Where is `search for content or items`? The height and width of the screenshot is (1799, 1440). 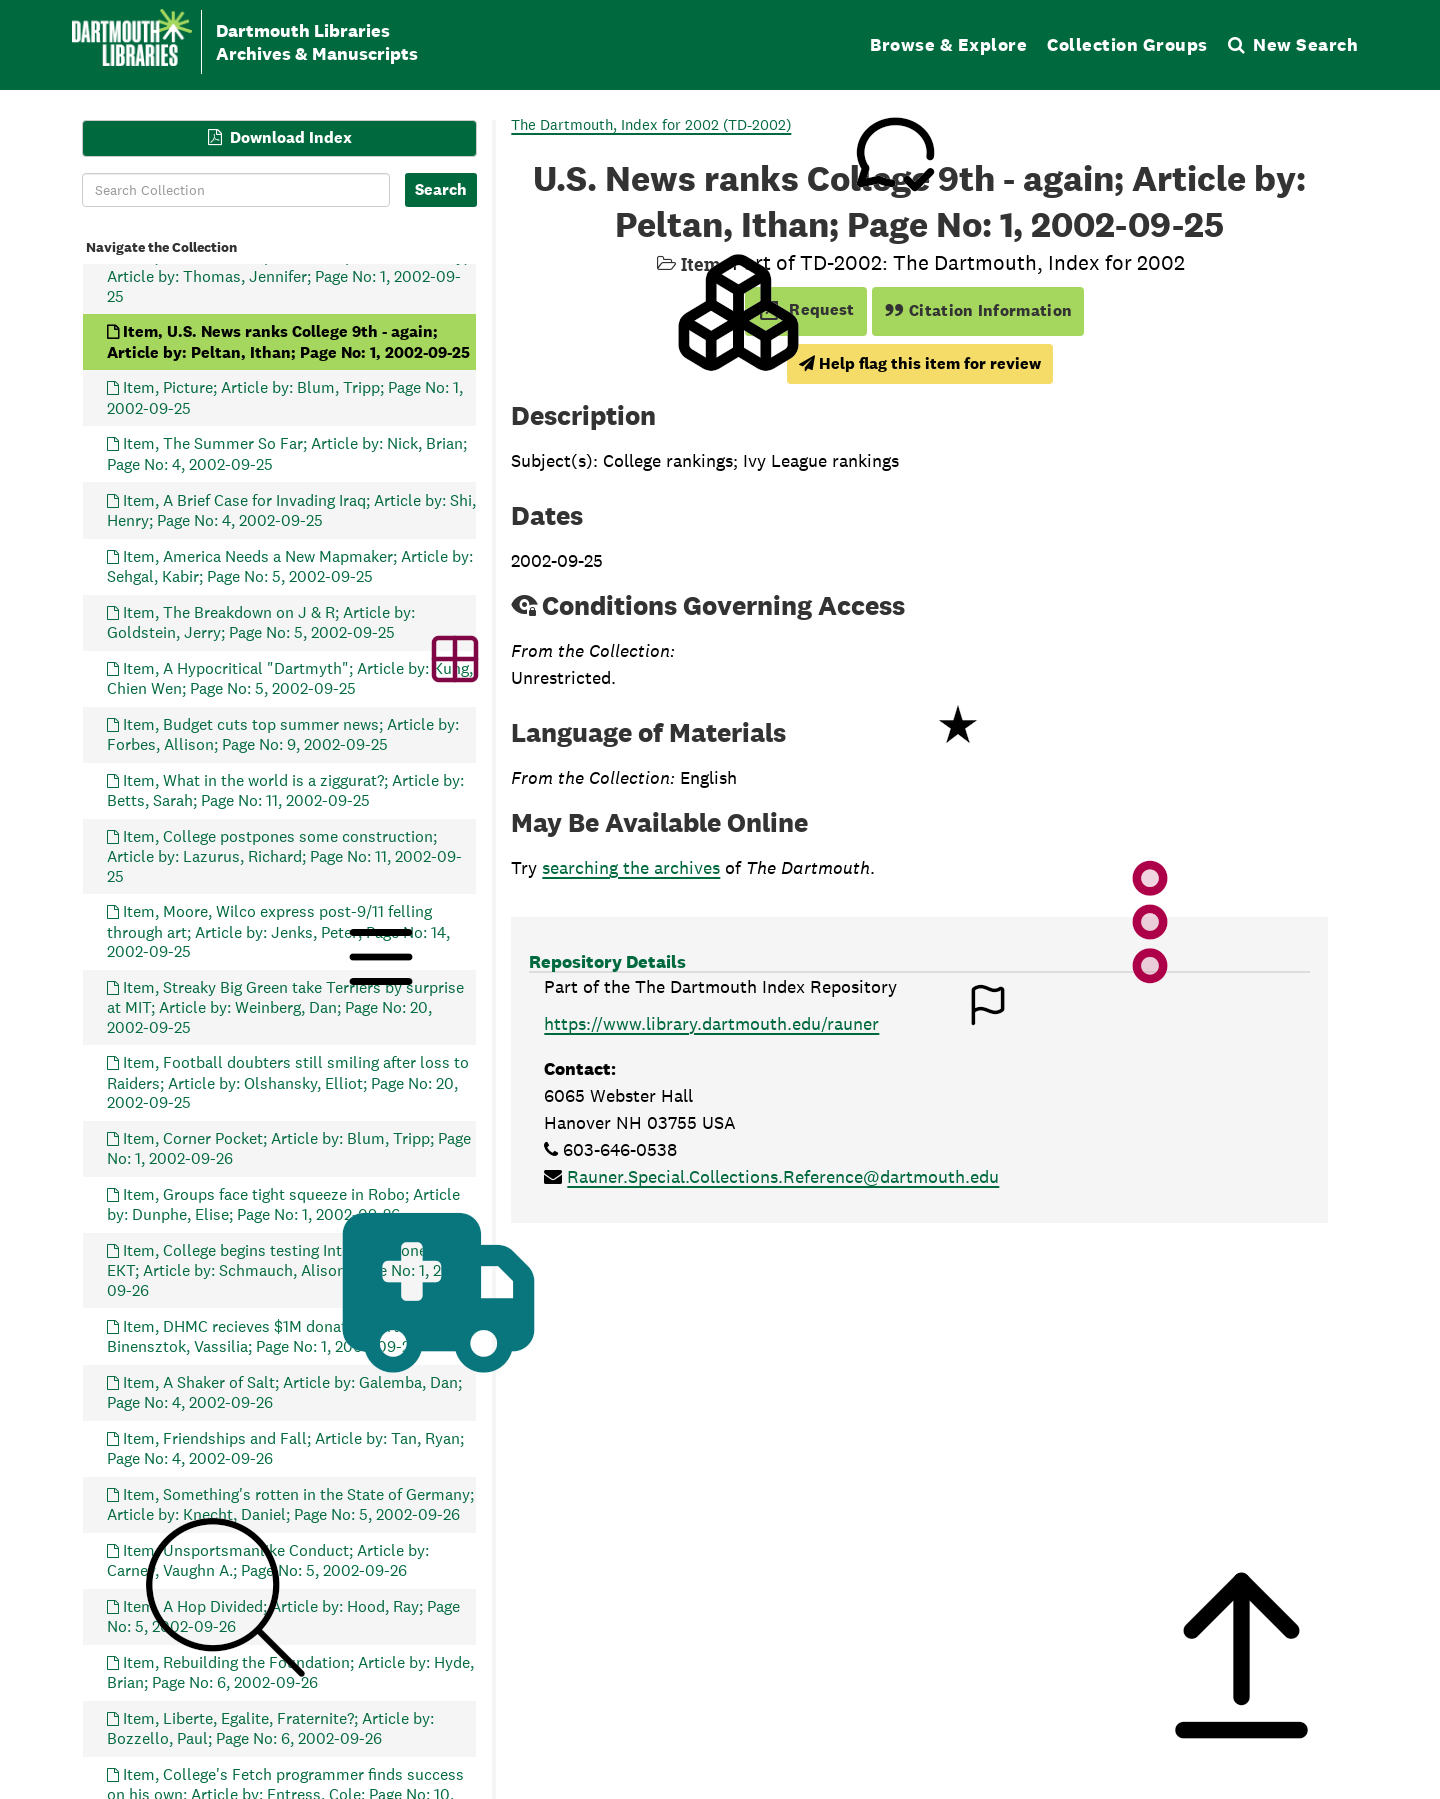
search for content or items is located at coordinates (225, 1597).